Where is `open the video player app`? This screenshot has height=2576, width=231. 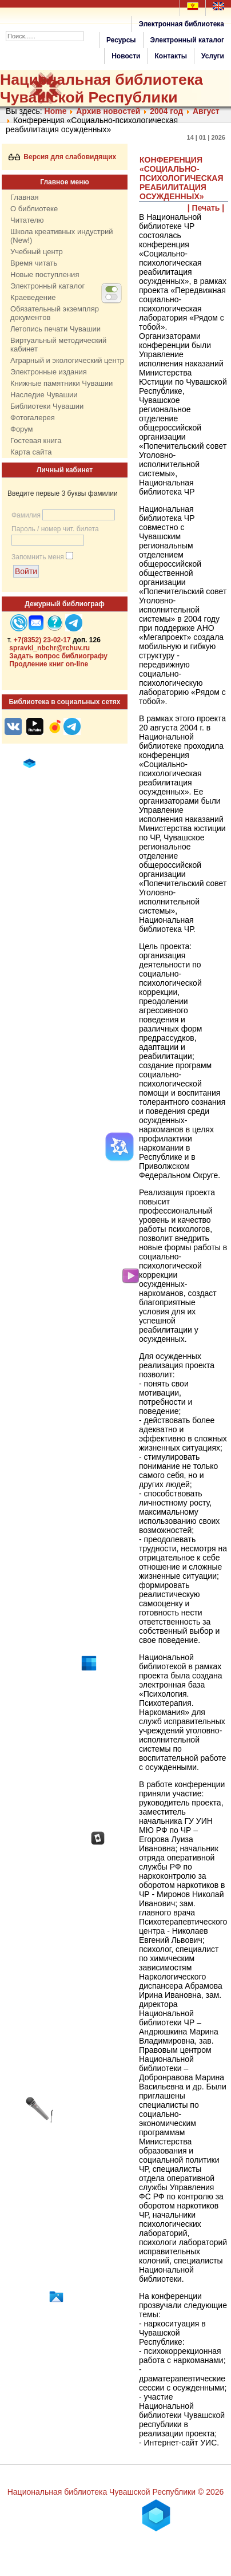 open the video player app is located at coordinates (130, 1275).